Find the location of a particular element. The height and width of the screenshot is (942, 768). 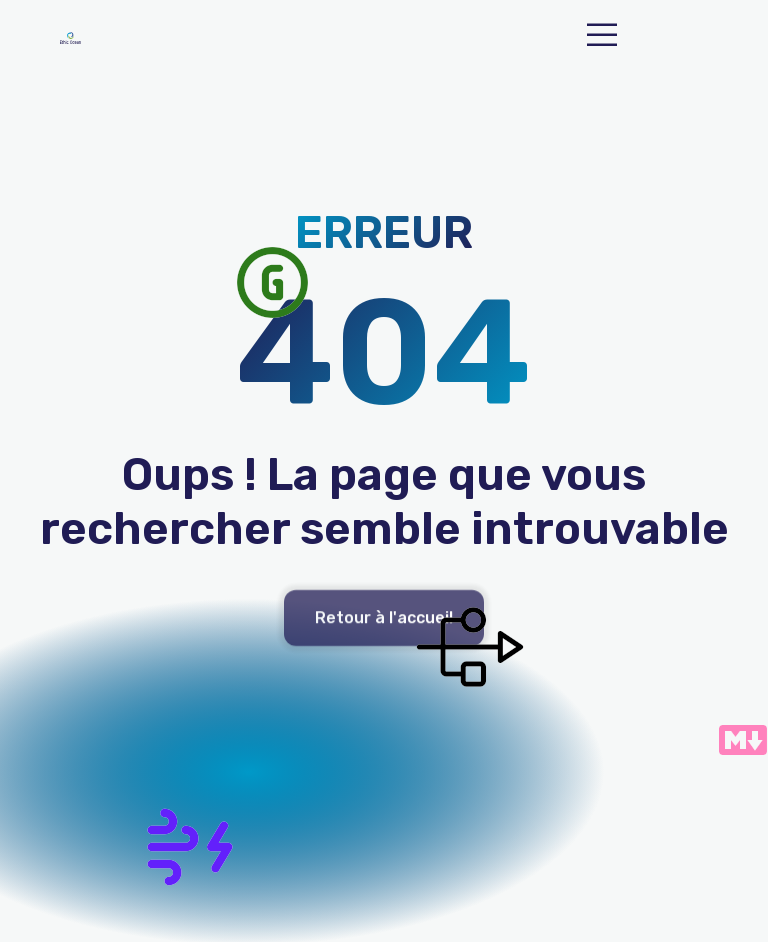

connect a USB device is located at coordinates (470, 647).